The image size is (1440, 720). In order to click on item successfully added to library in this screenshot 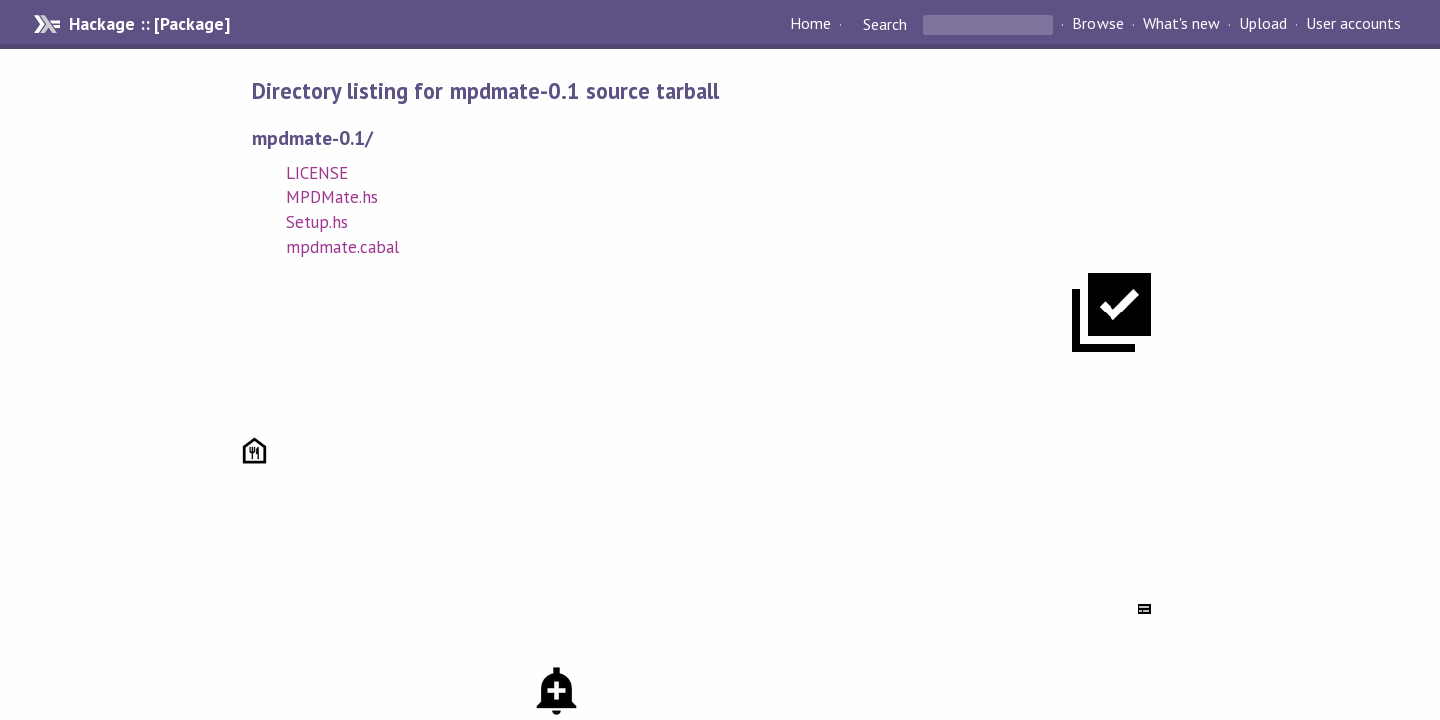, I will do `click(1111, 312)`.